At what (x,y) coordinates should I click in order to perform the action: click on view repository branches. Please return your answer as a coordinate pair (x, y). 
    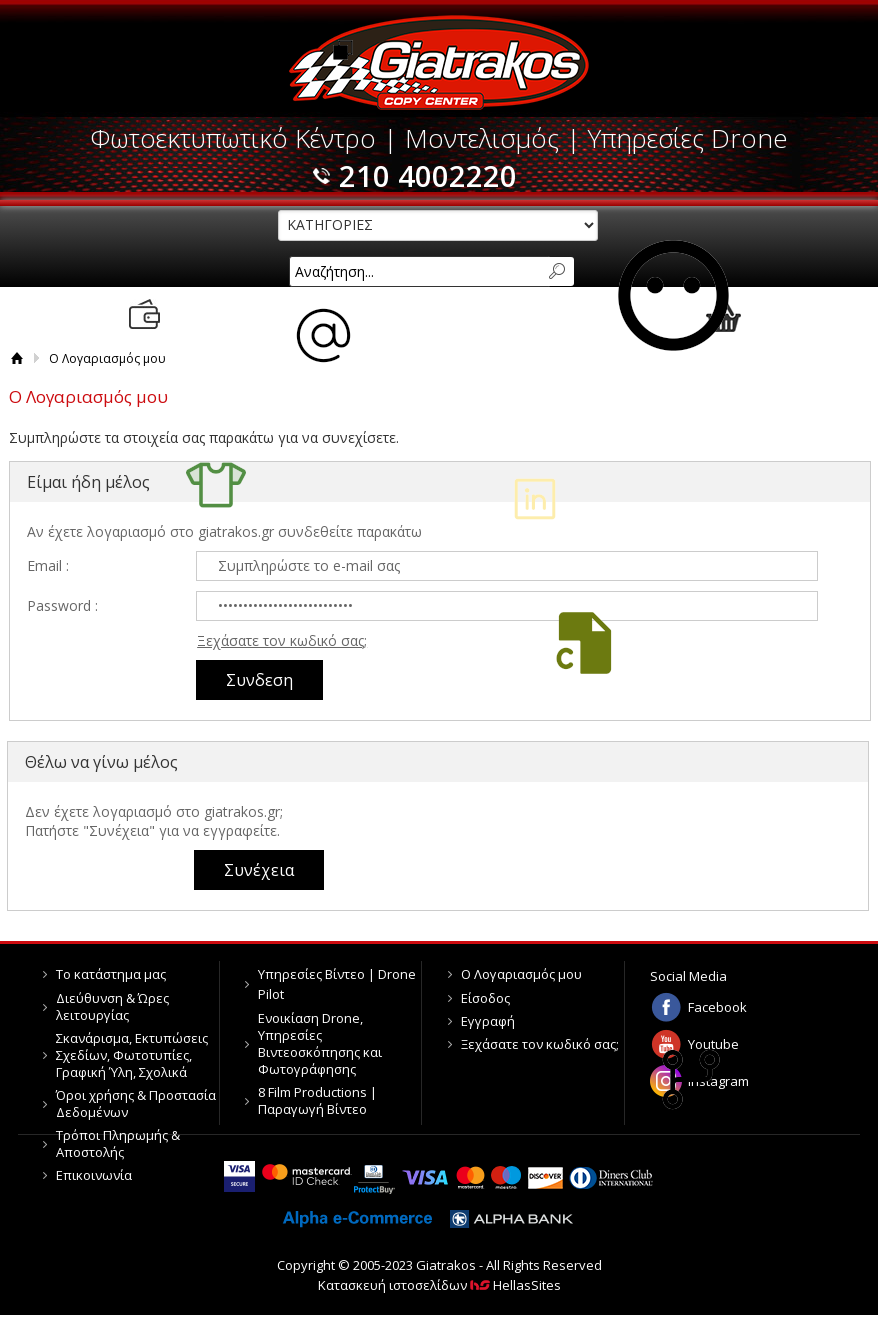
    Looking at the image, I should click on (687, 1079).